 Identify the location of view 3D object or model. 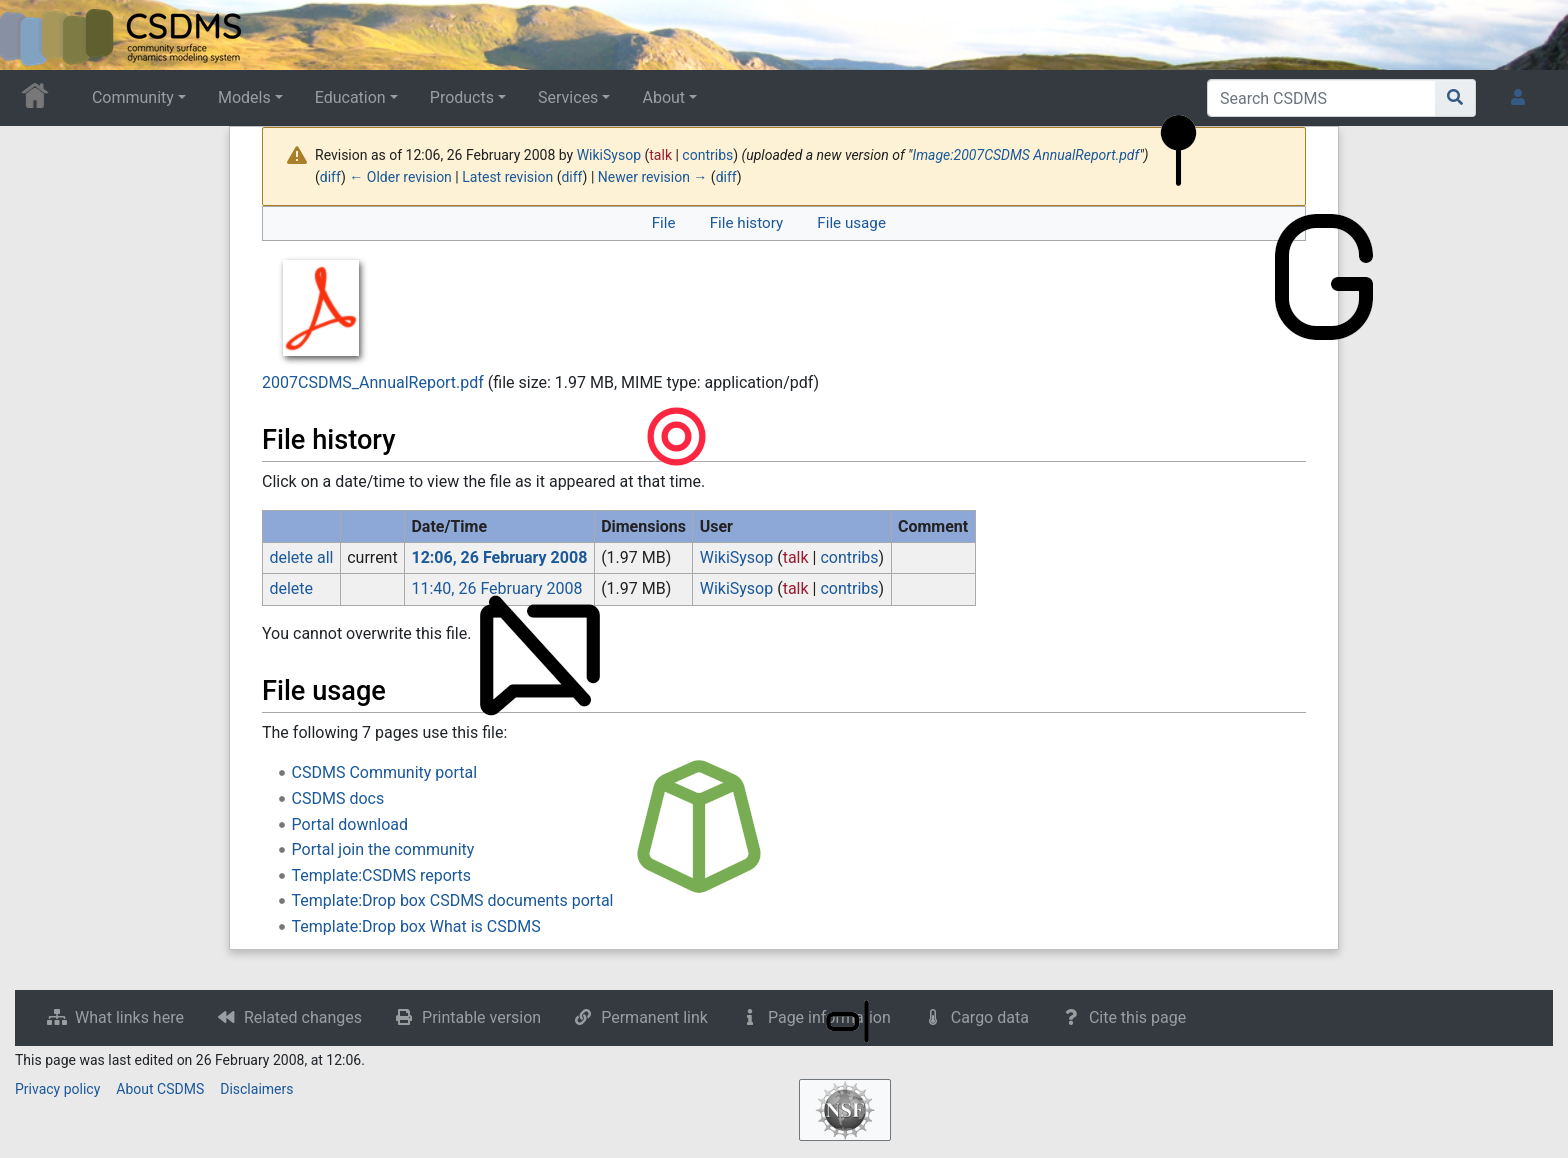
(699, 828).